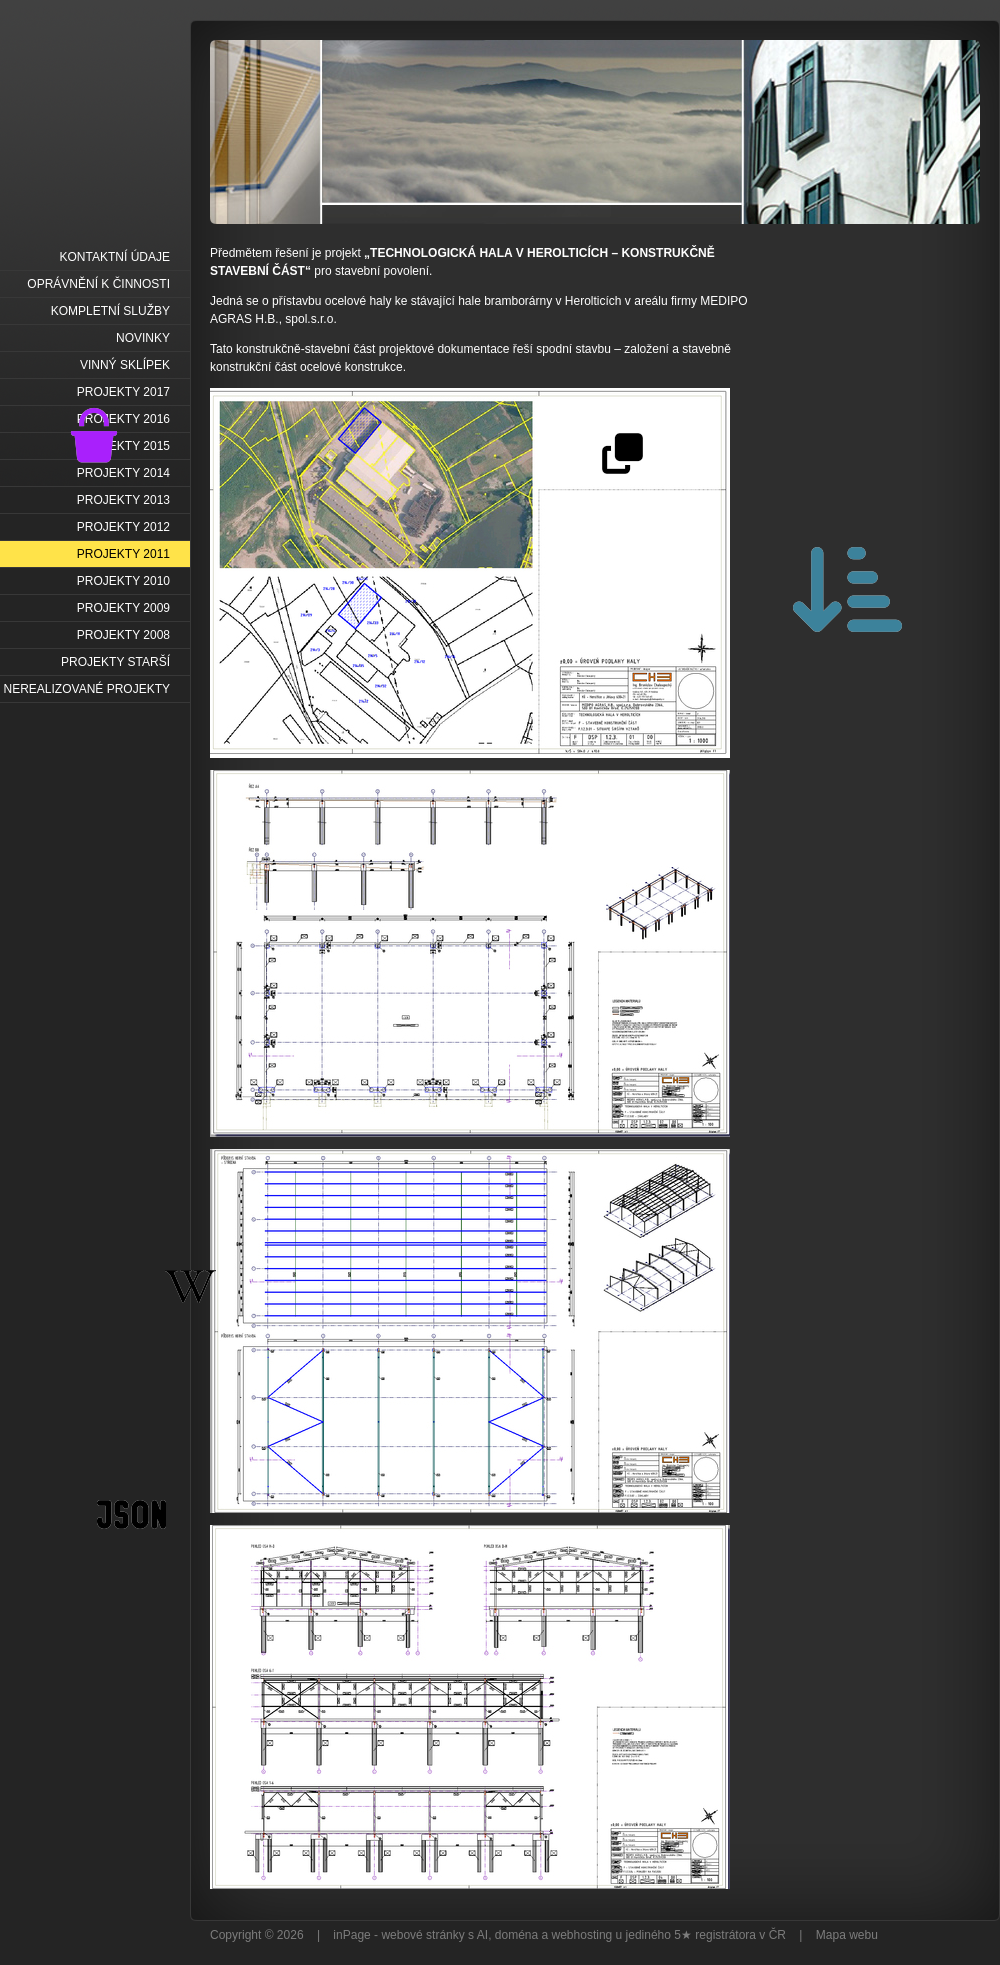 Image resolution: width=1000 pixels, height=1965 pixels. What do you see at coordinates (131, 1514) in the screenshot?
I see `view or edit JSON data` at bounding box center [131, 1514].